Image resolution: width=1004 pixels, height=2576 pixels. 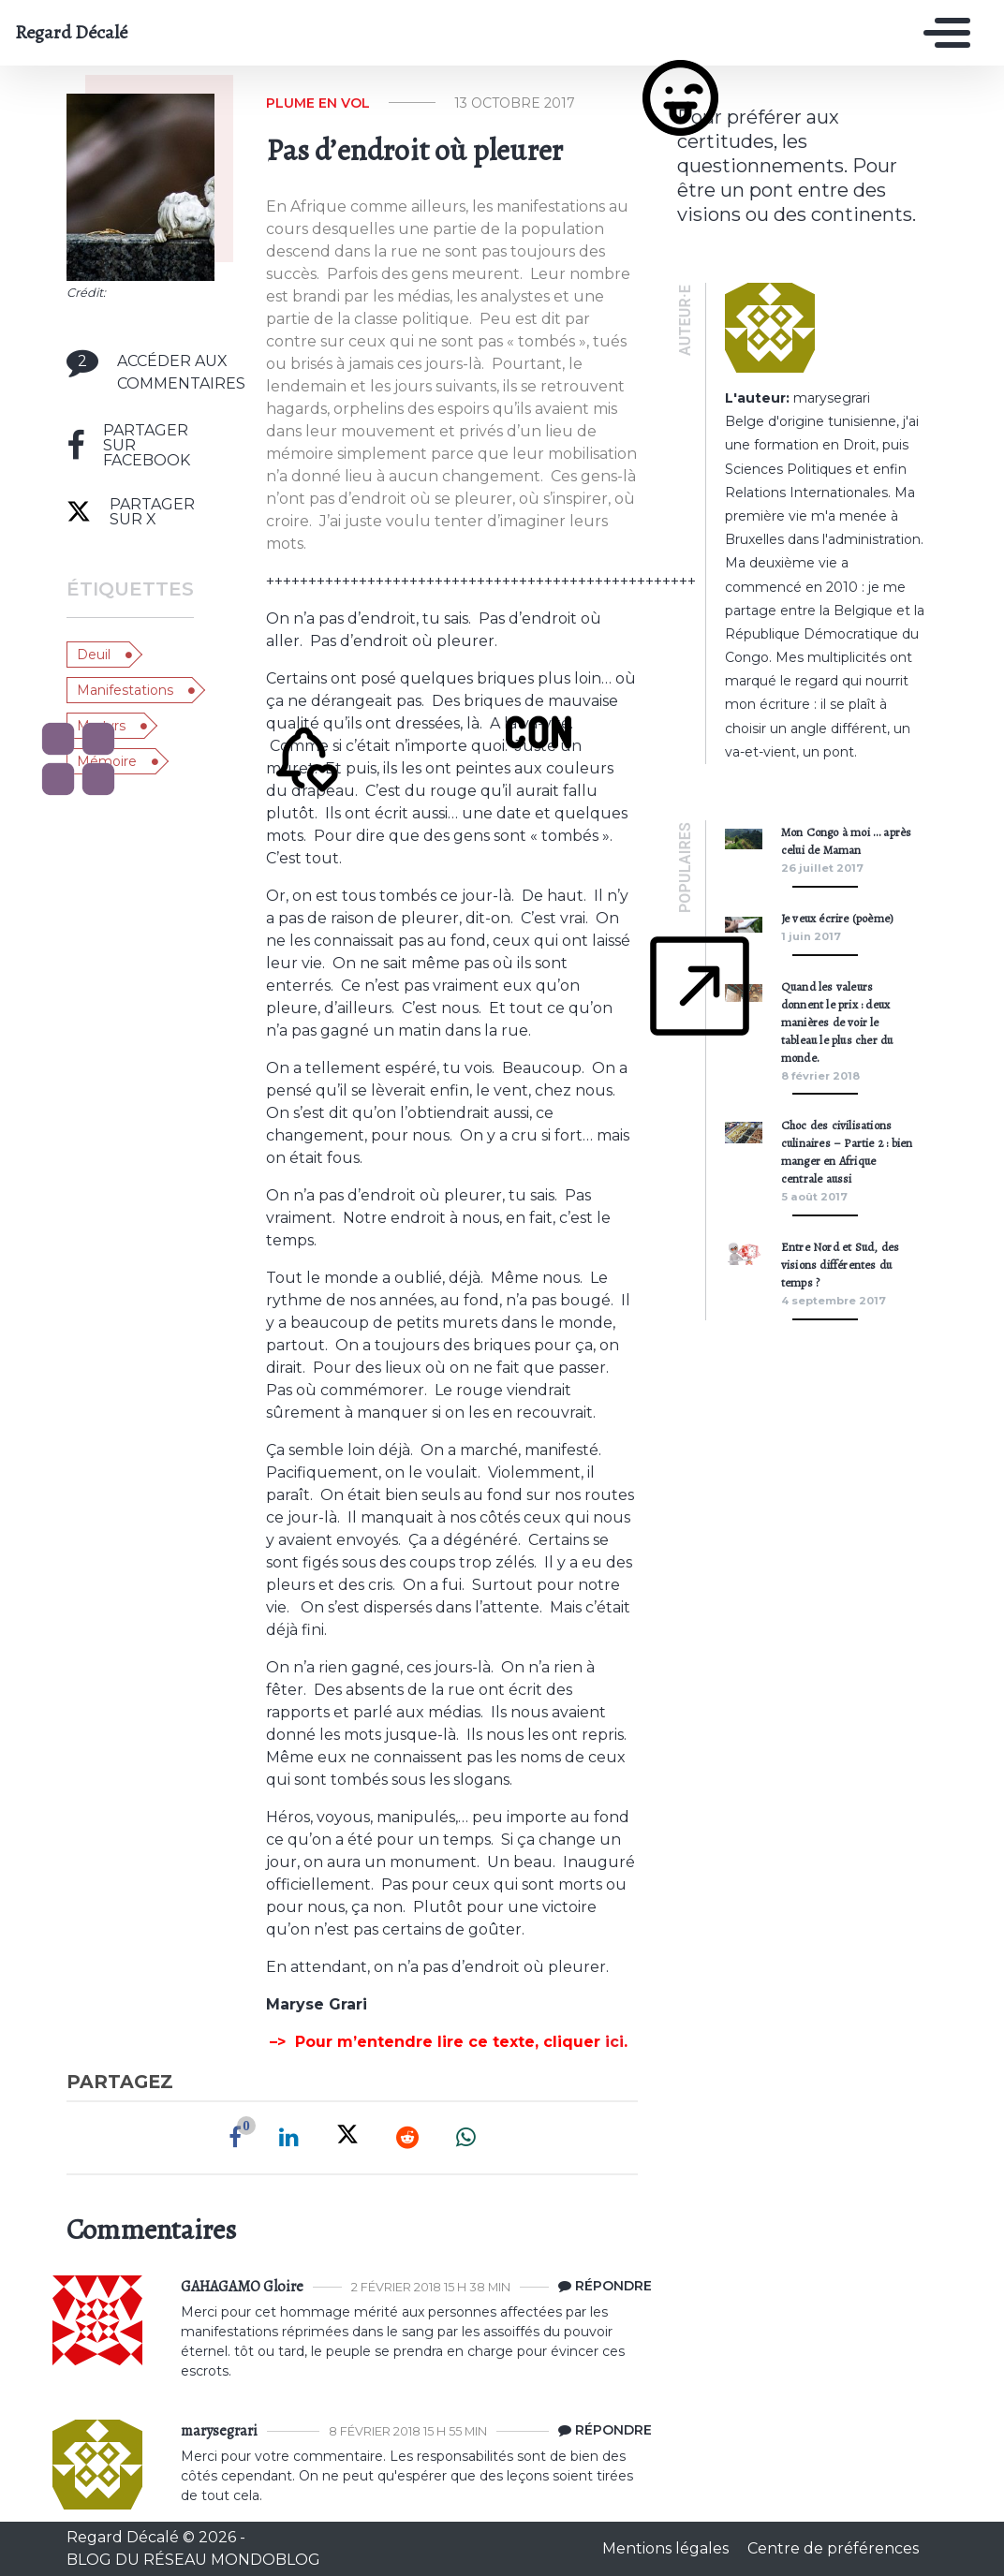 What do you see at coordinates (303, 758) in the screenshot?
I see `notifications from favorites or loved ones` at bounding box center [303, 758].